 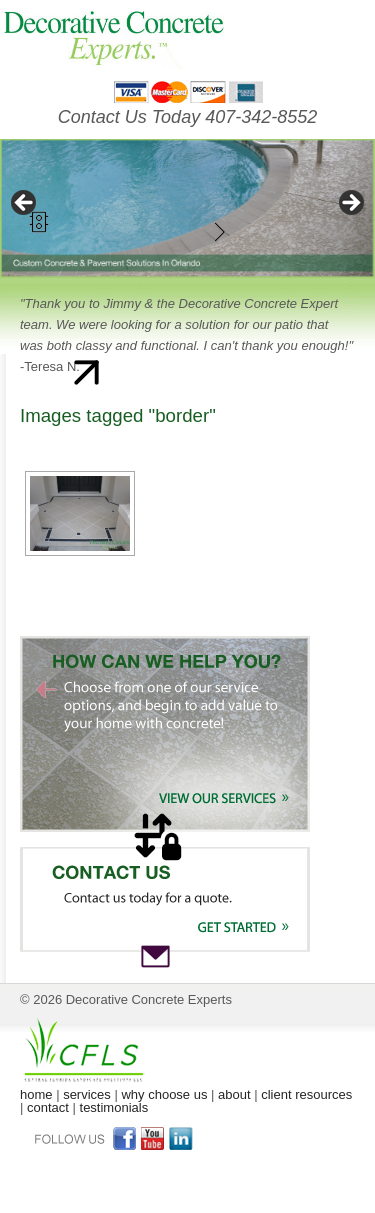 What do you see at coordinates (86, 372) in the screenshot?
I see `open link in new tab or window` at bounding box center [86, 372].